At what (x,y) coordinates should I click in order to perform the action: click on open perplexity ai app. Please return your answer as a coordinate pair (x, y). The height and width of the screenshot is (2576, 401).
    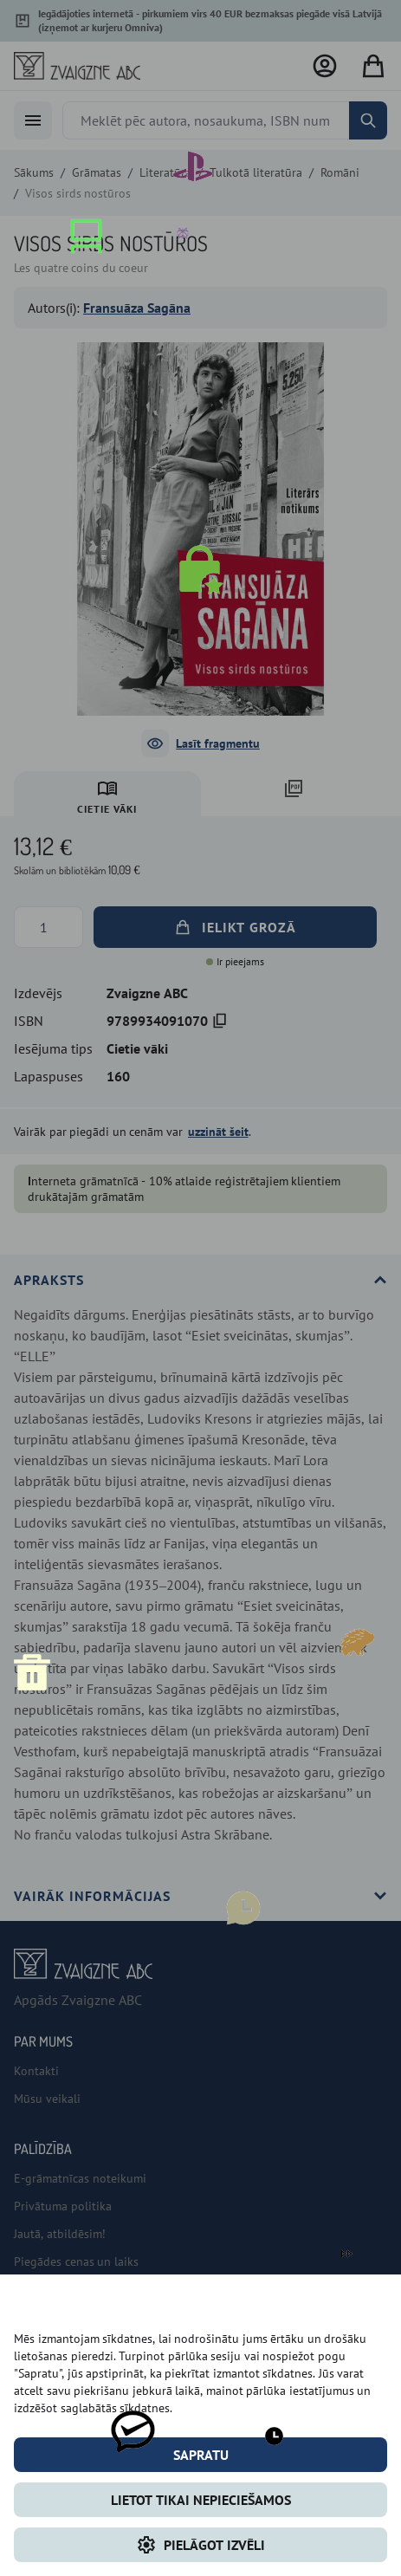
    Looking at the image, I should click on (183, 233).